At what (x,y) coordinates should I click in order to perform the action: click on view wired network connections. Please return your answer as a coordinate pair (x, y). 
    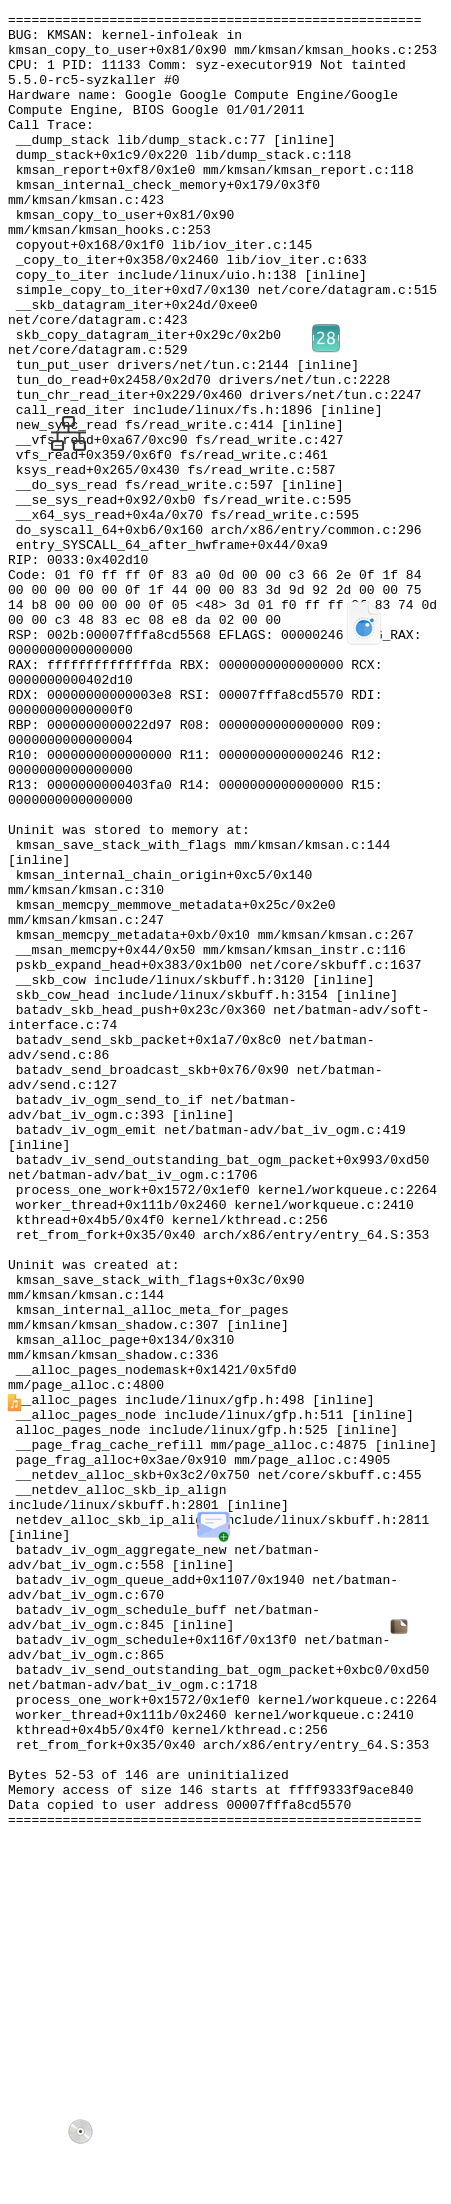
    Looking at the image, I should click on (68, 433).